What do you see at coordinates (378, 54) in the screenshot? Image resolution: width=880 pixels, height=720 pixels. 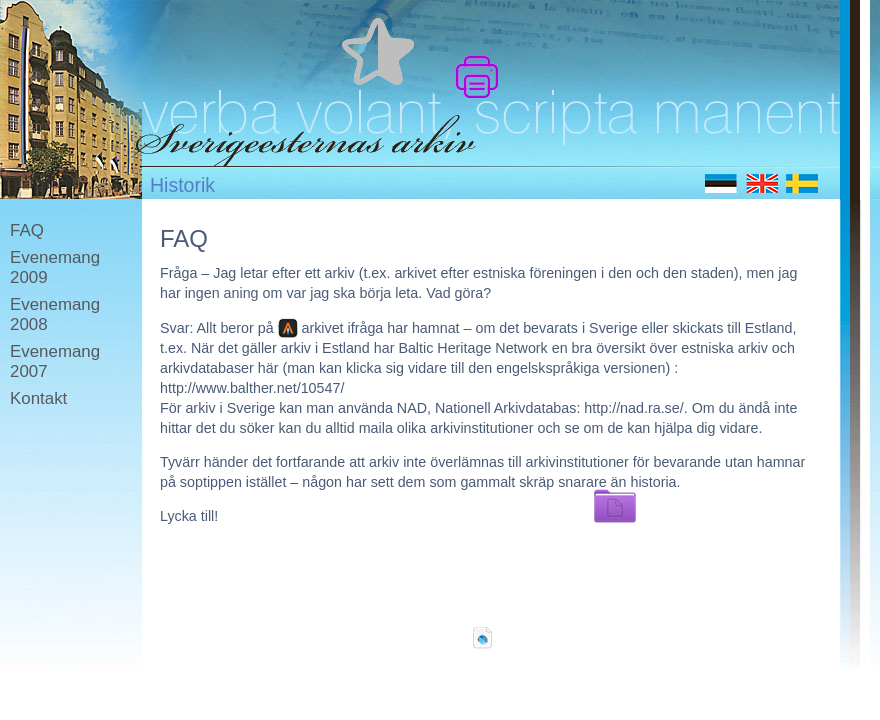 I see `indicates a partial or half rating` at bounding box center [378, 54].